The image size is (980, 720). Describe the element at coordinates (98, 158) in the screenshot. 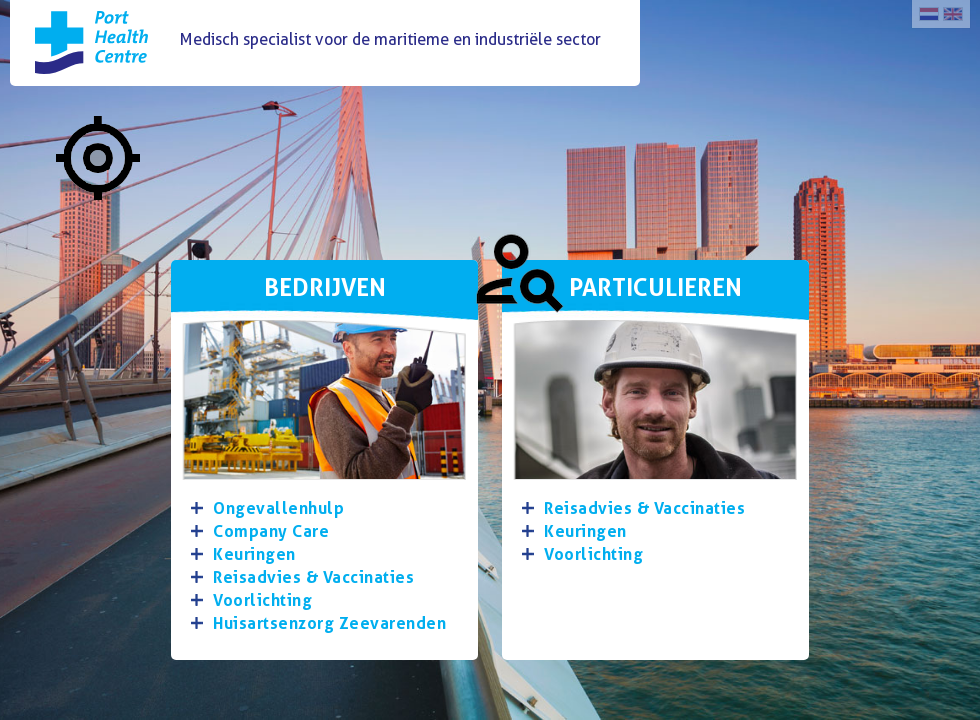

I see `indicates GPS location is locked and active` at that location.